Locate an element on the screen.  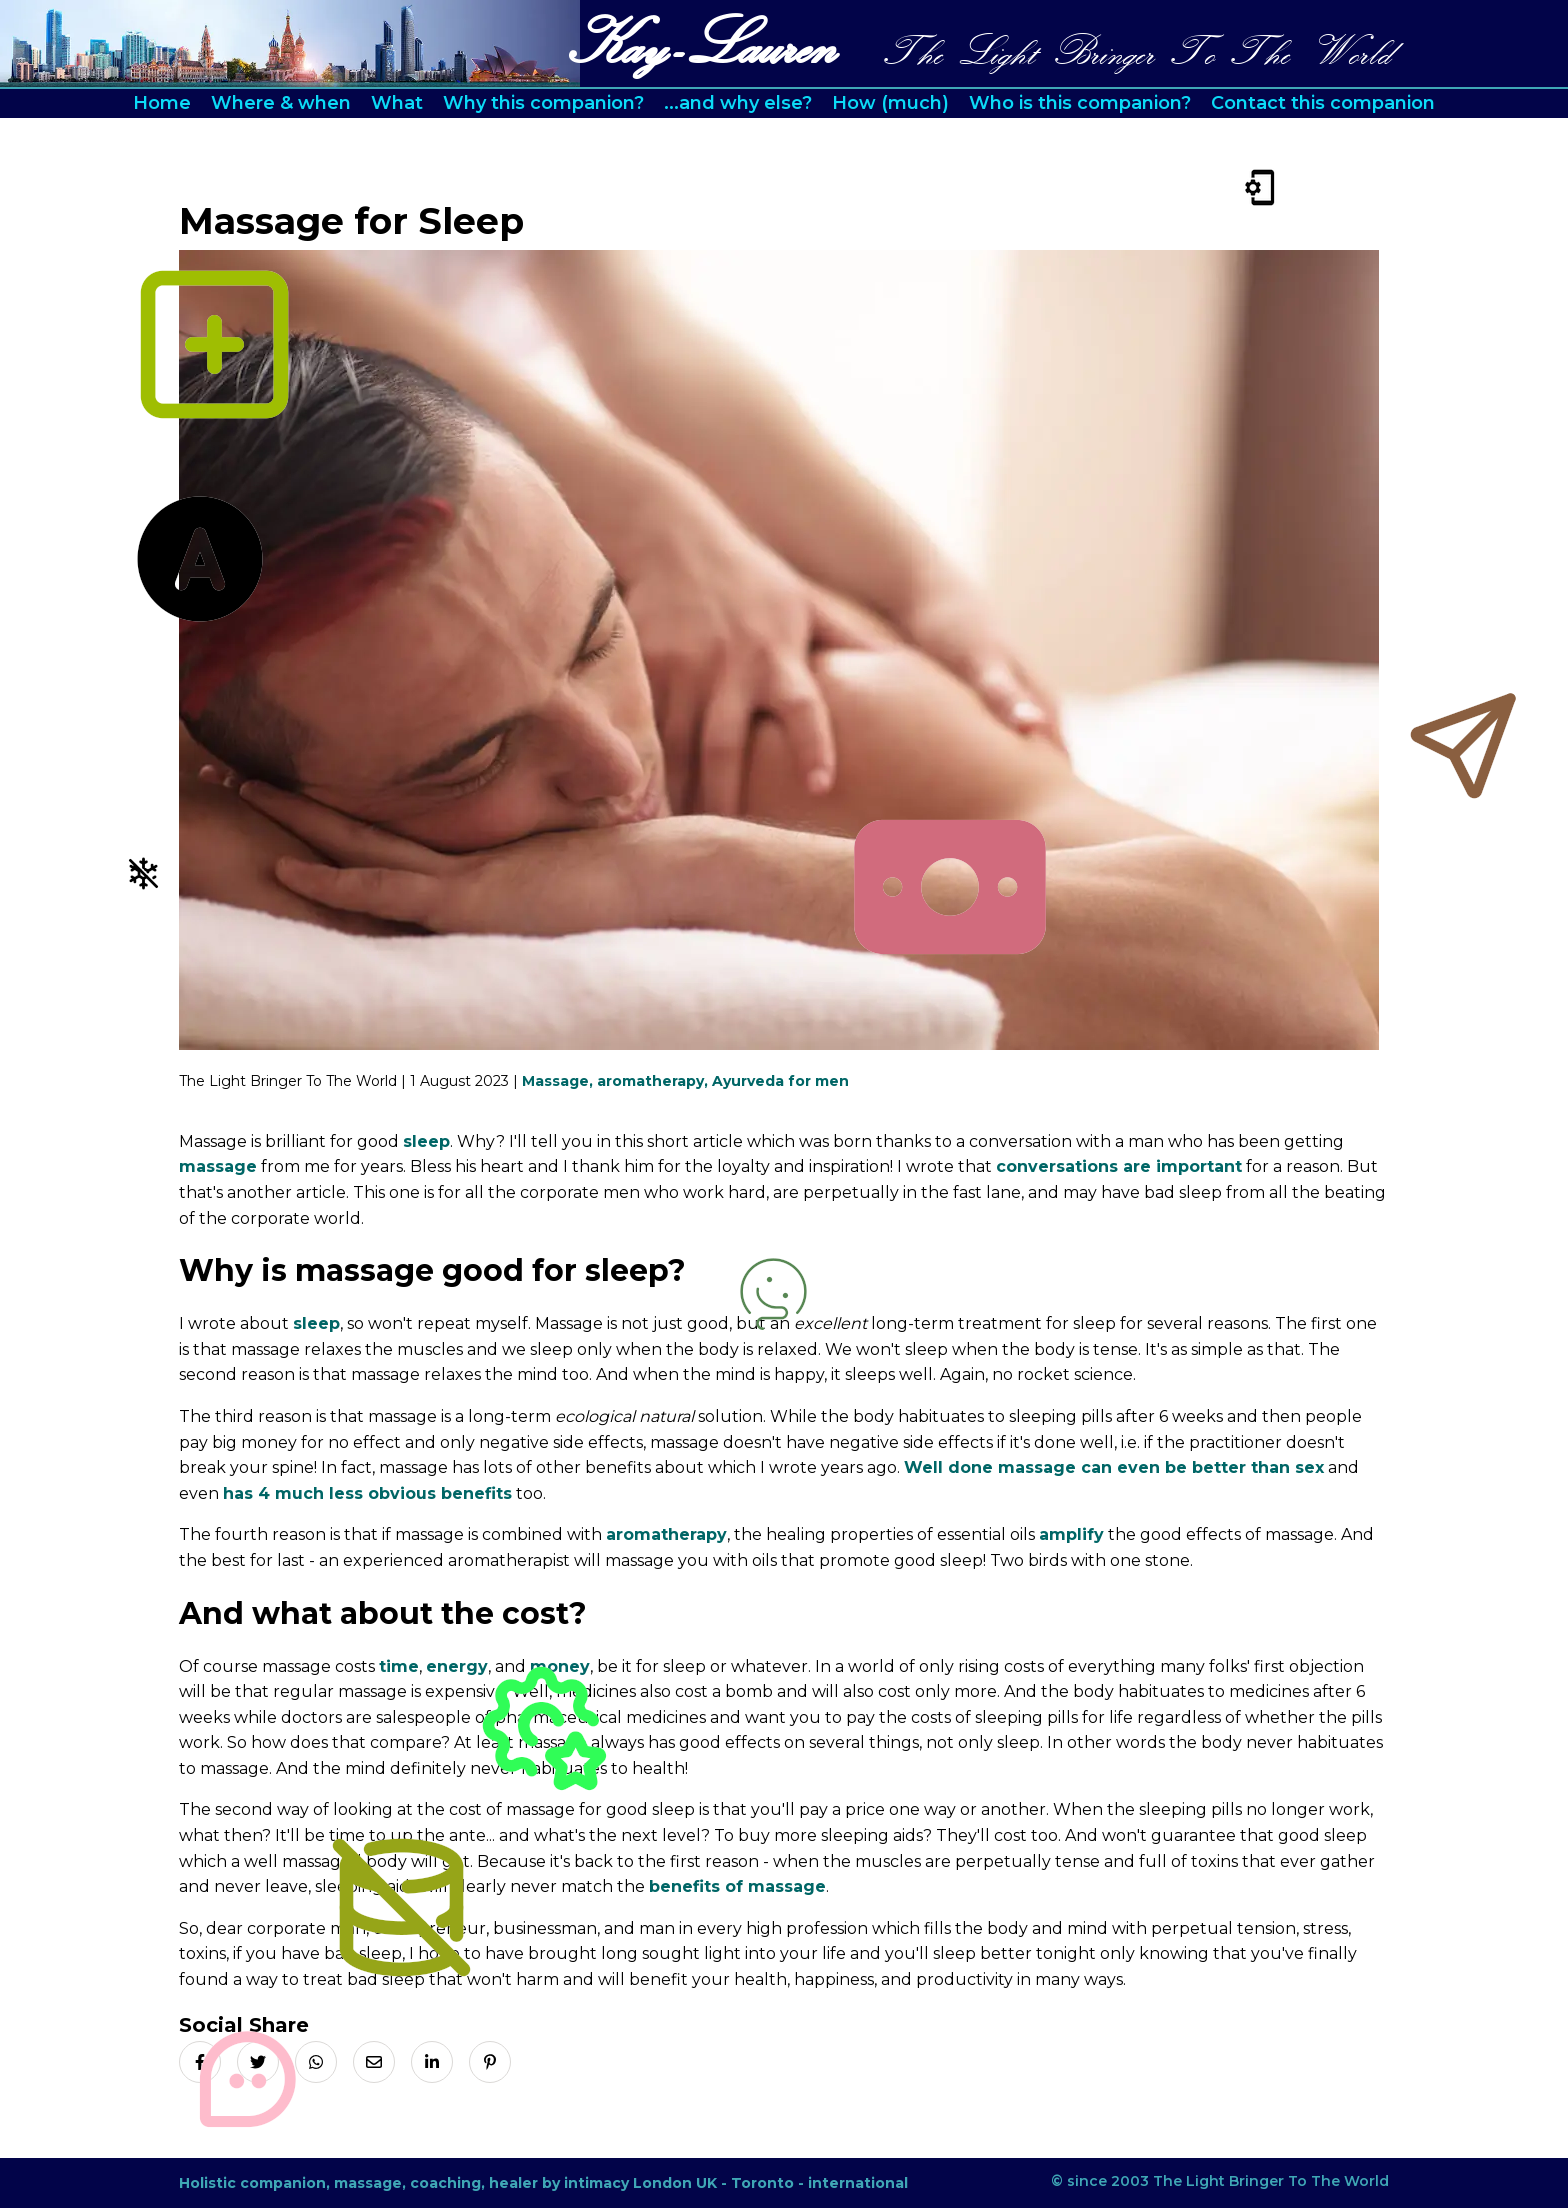
database connection unavailable or offline is located at coordinates (401, 1907).